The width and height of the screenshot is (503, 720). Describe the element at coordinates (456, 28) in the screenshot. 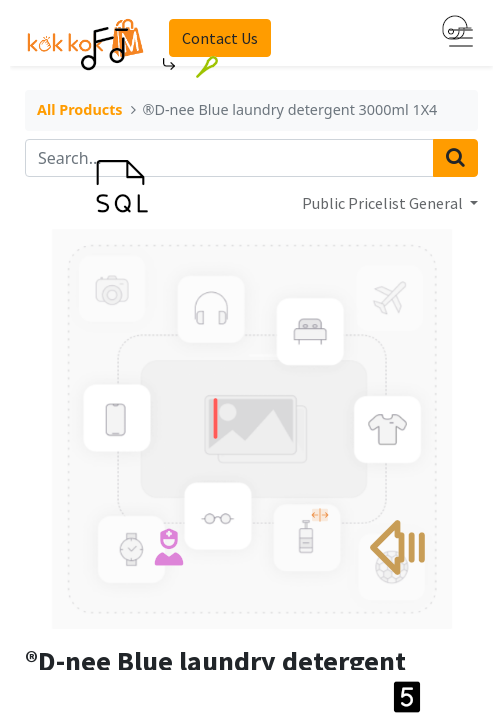

I see `view baseball or sports content` at that location.